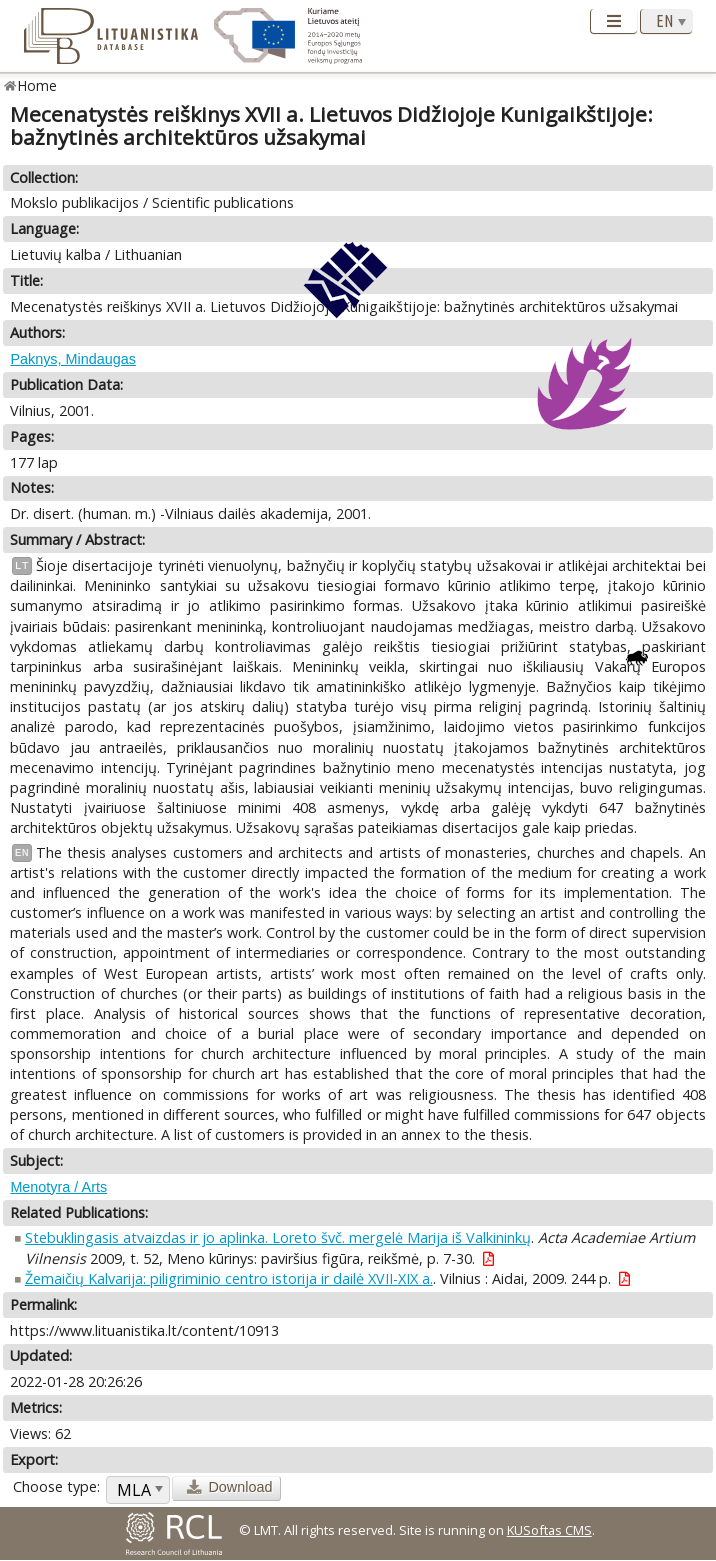 Image resolution: width=716 pixels, height=1561 pixels. What do you see at coordinates (345, 276) in the screenshot?
I see `chocolate bar item or consumable in a game` at bounding box center [345, 276].